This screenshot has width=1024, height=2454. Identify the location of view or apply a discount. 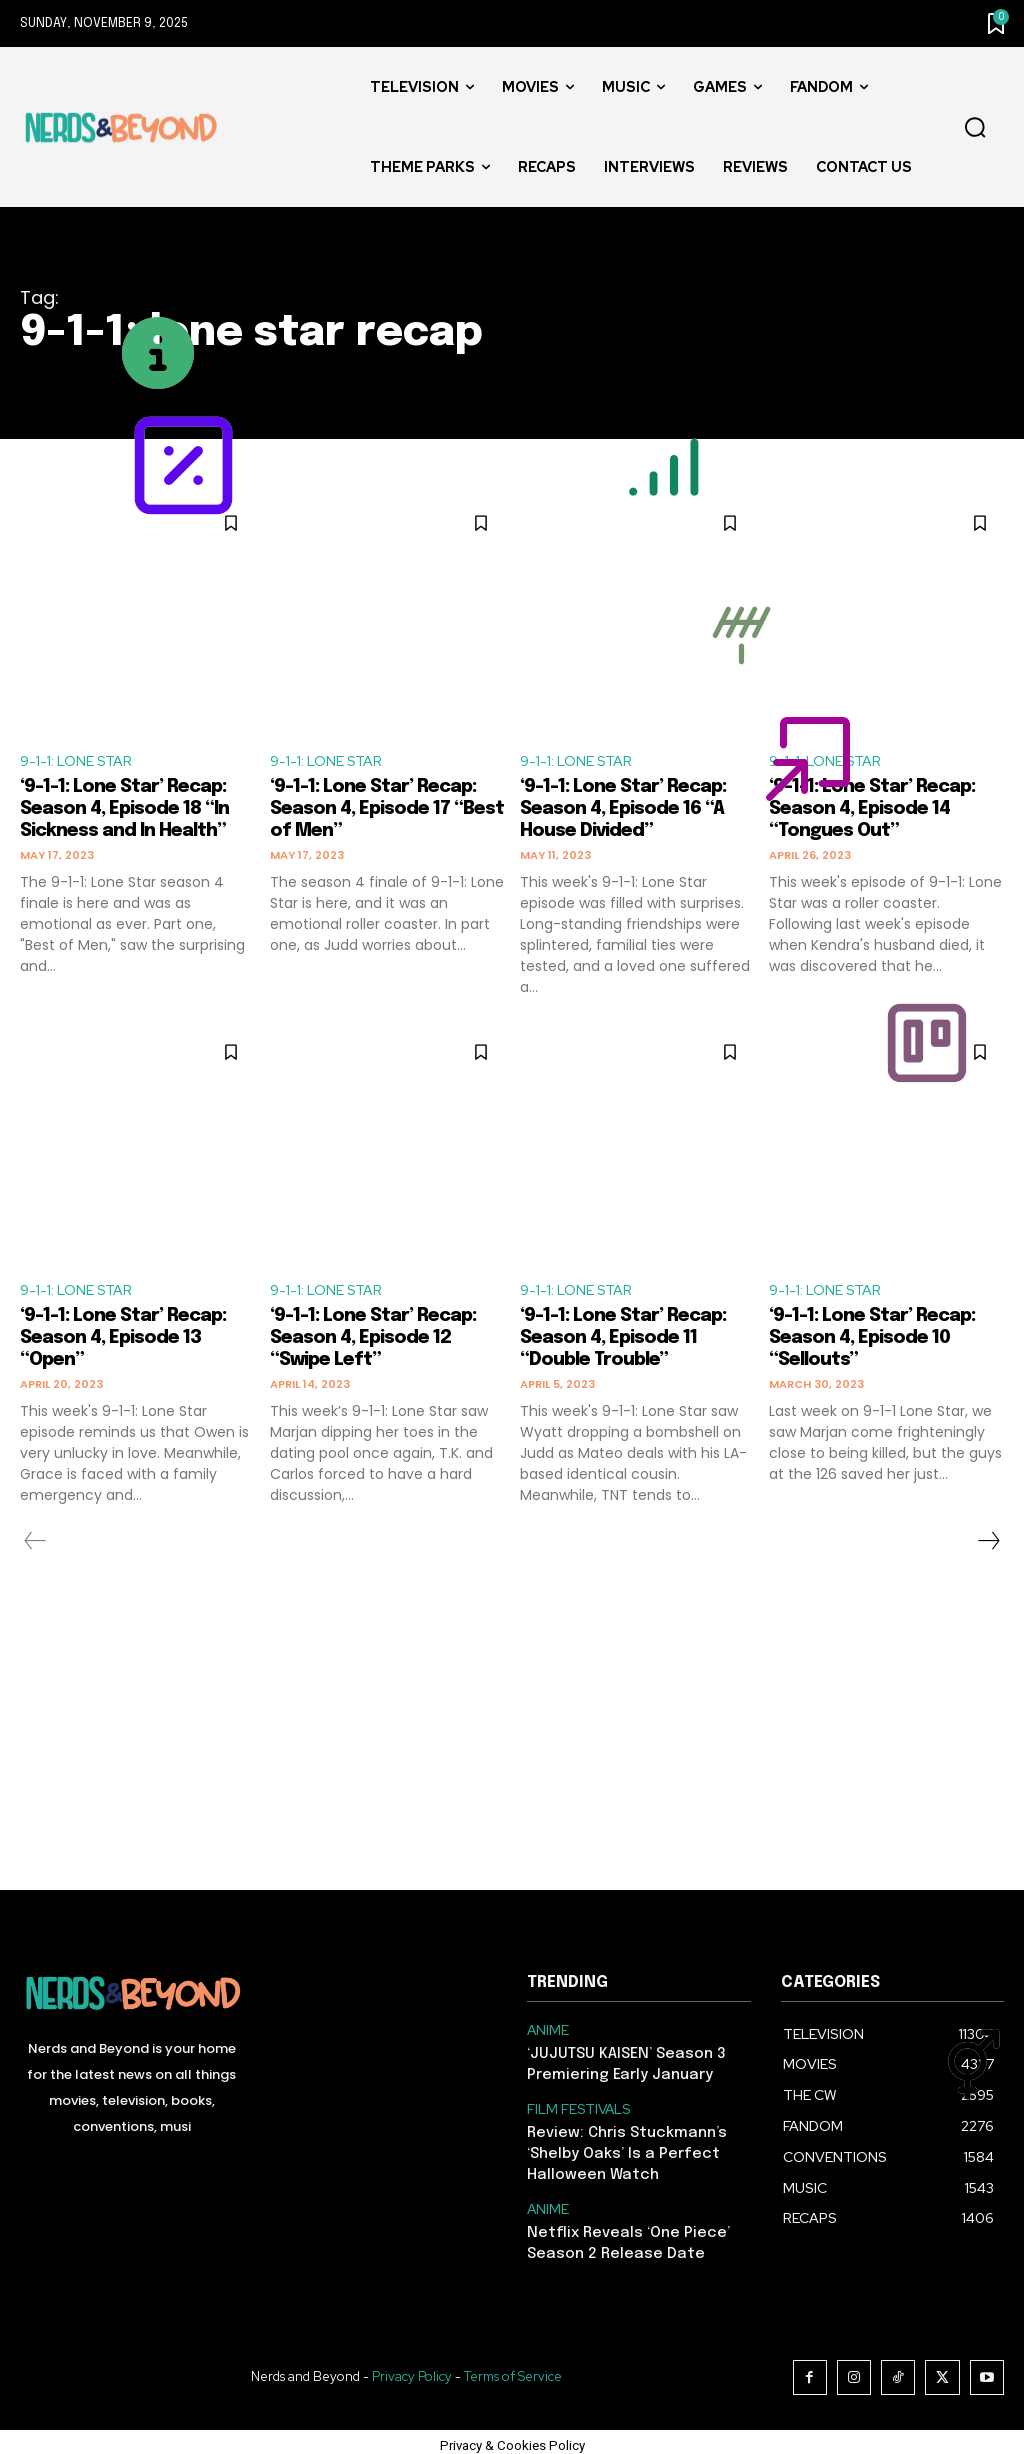
(183, 465).